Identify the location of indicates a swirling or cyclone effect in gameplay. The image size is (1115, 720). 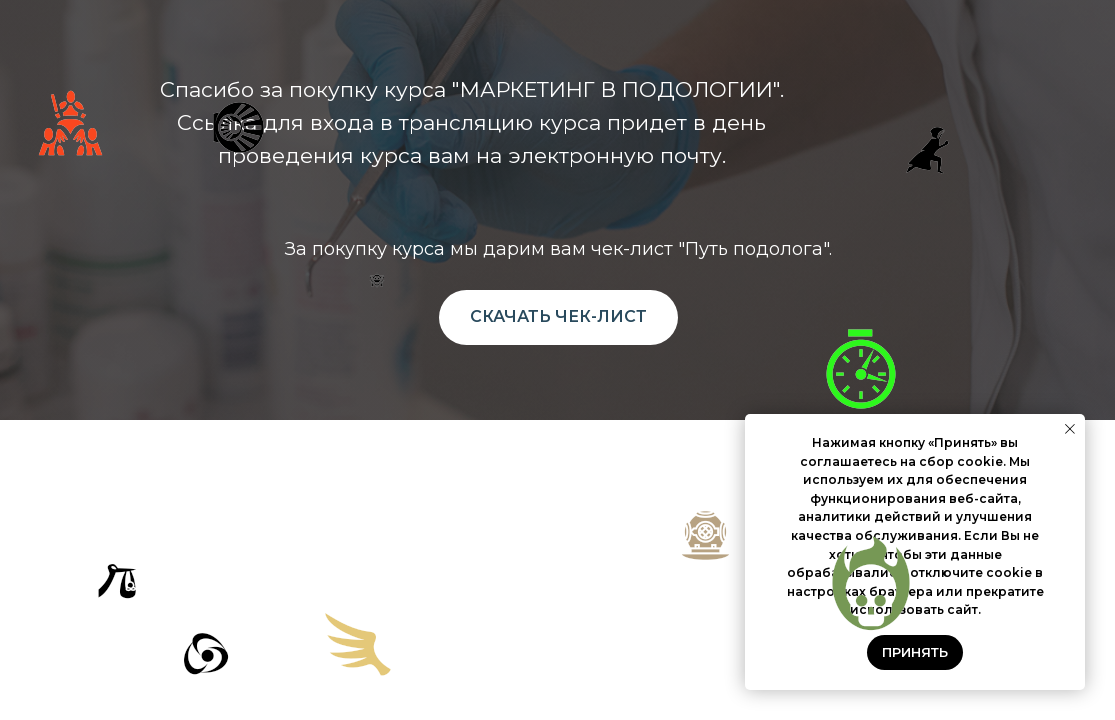
(205, 653).